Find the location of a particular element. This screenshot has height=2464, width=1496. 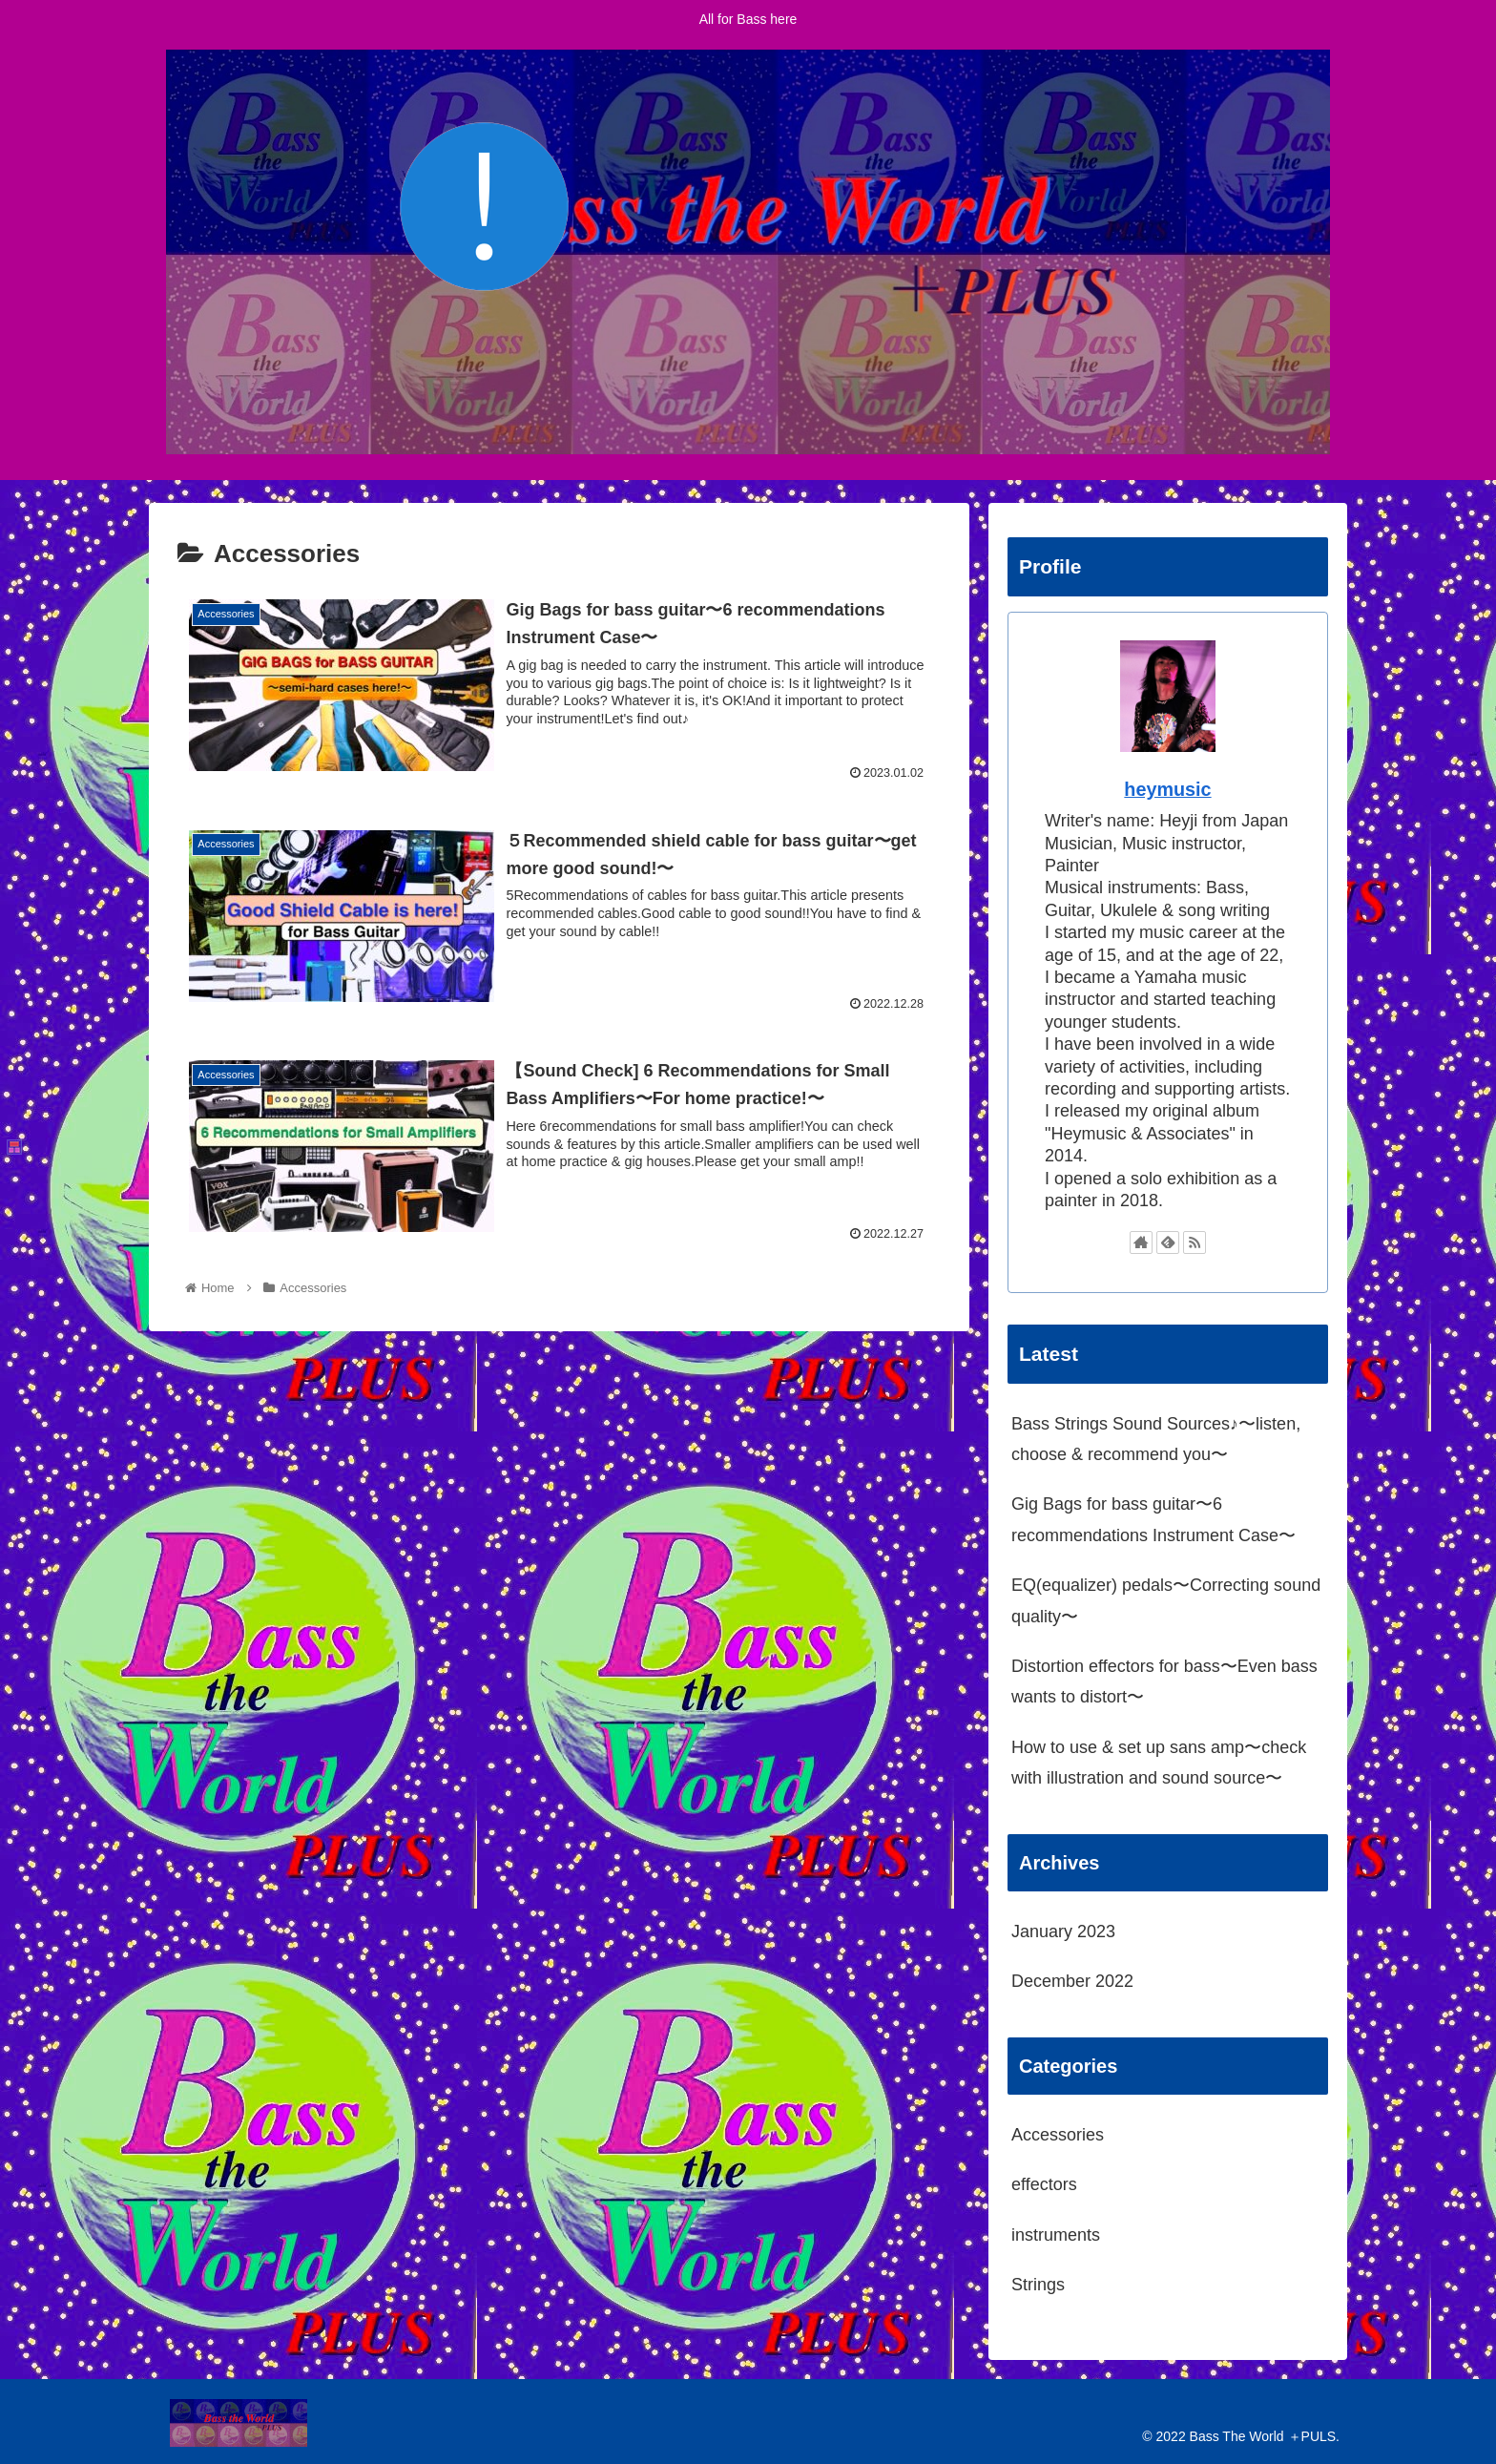

mark an email as important is located at coordinates (484, 206).